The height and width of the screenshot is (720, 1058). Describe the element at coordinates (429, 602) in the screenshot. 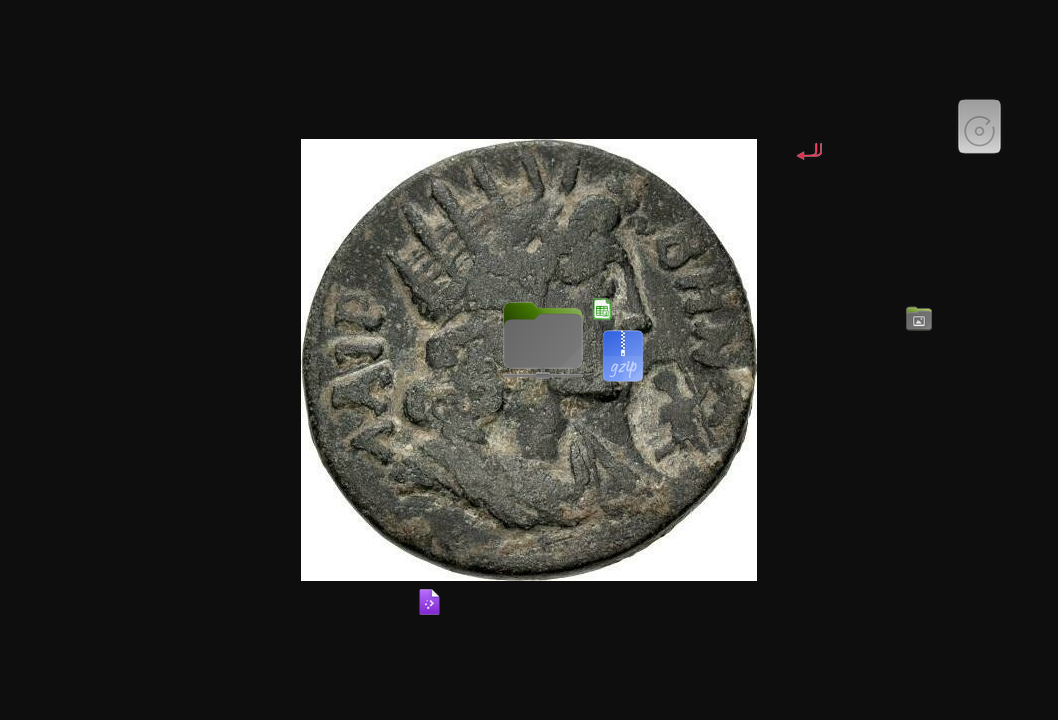

I see `plasma application file type indicator` at that location.